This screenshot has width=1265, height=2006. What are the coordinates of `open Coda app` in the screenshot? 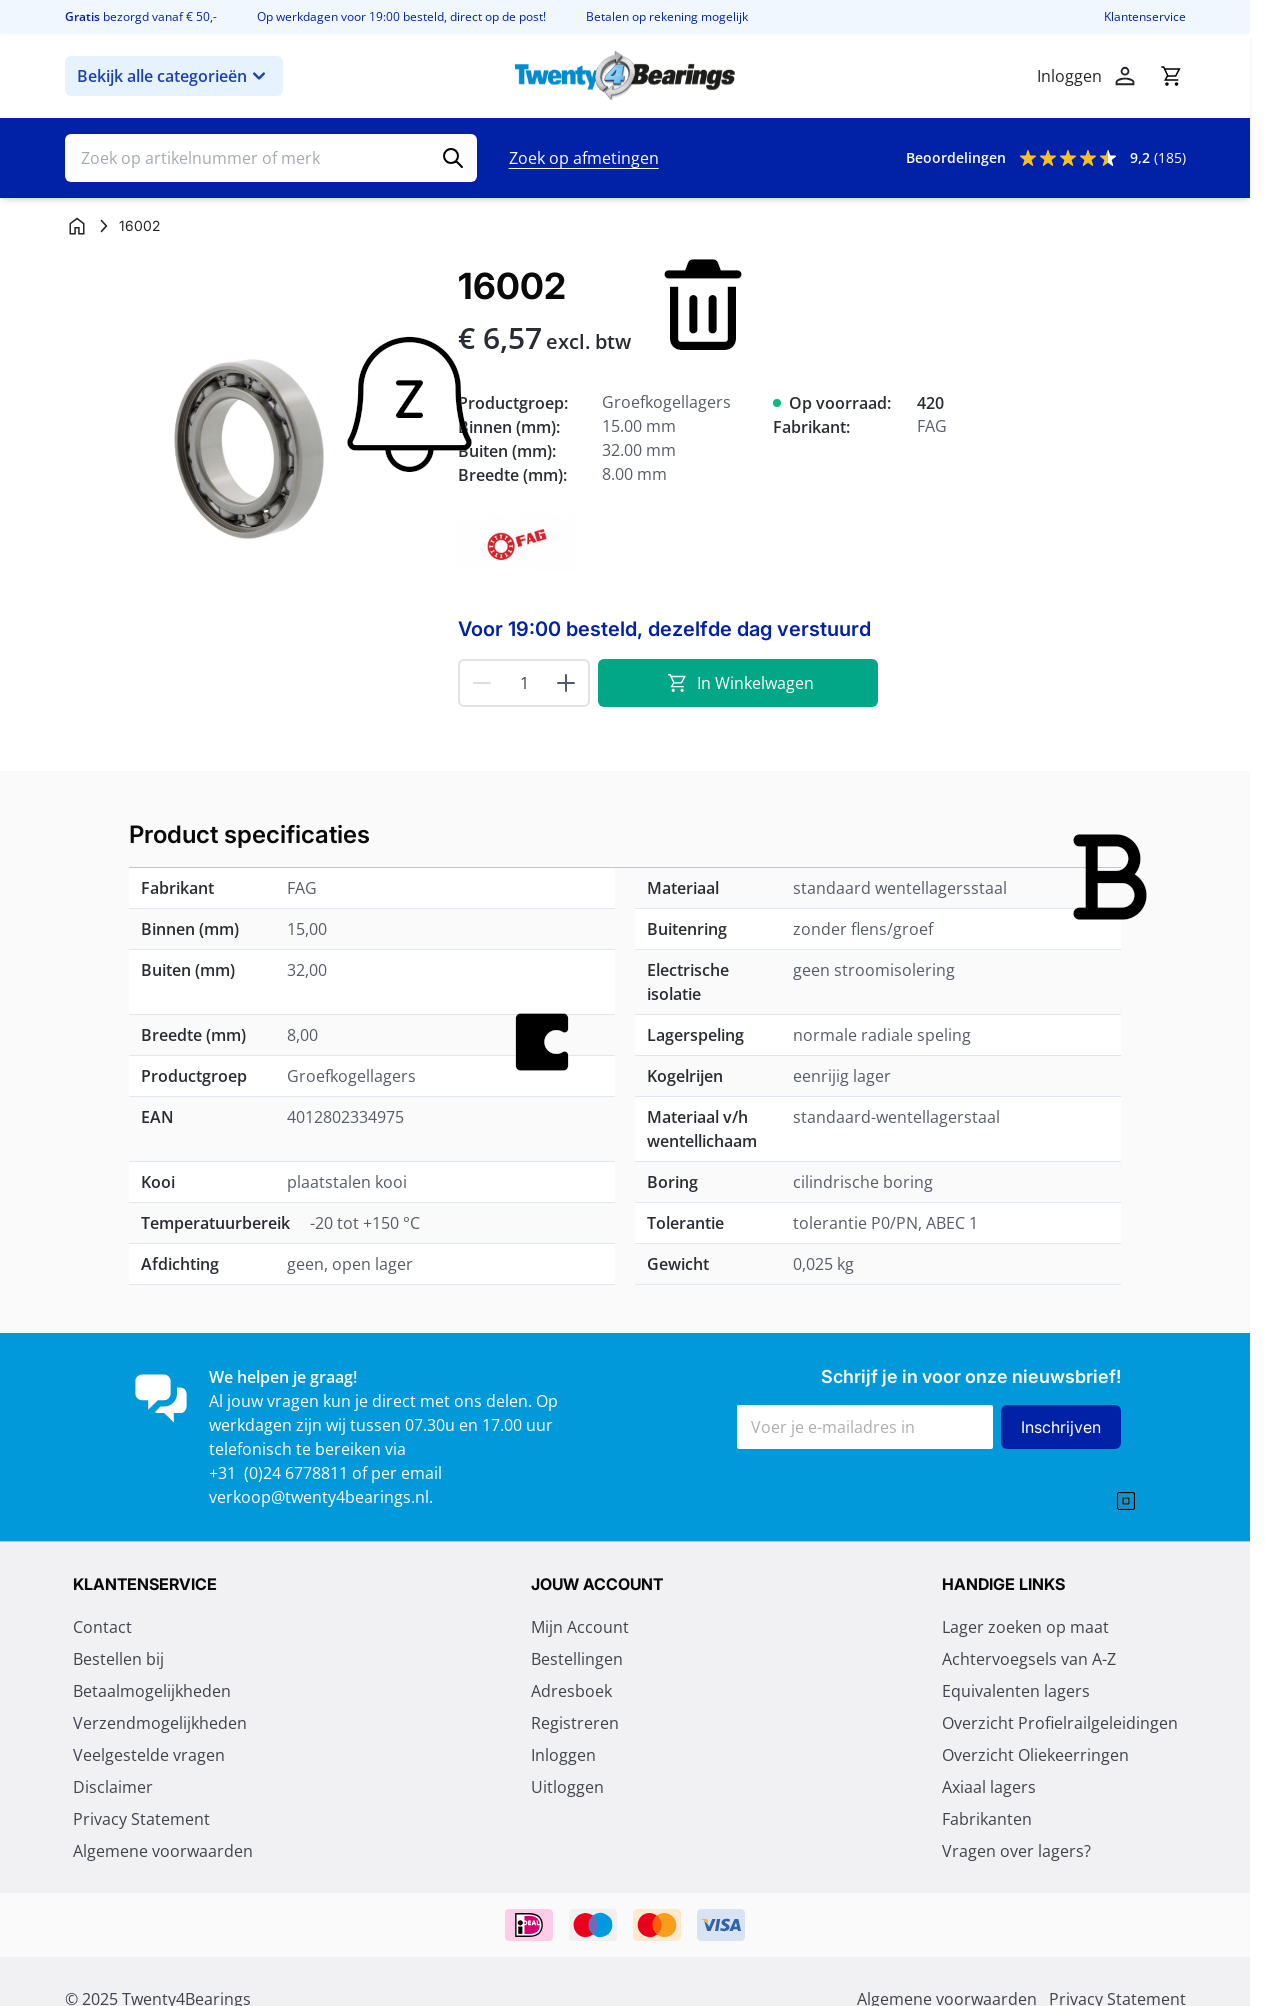 It's located at (542, 1042).